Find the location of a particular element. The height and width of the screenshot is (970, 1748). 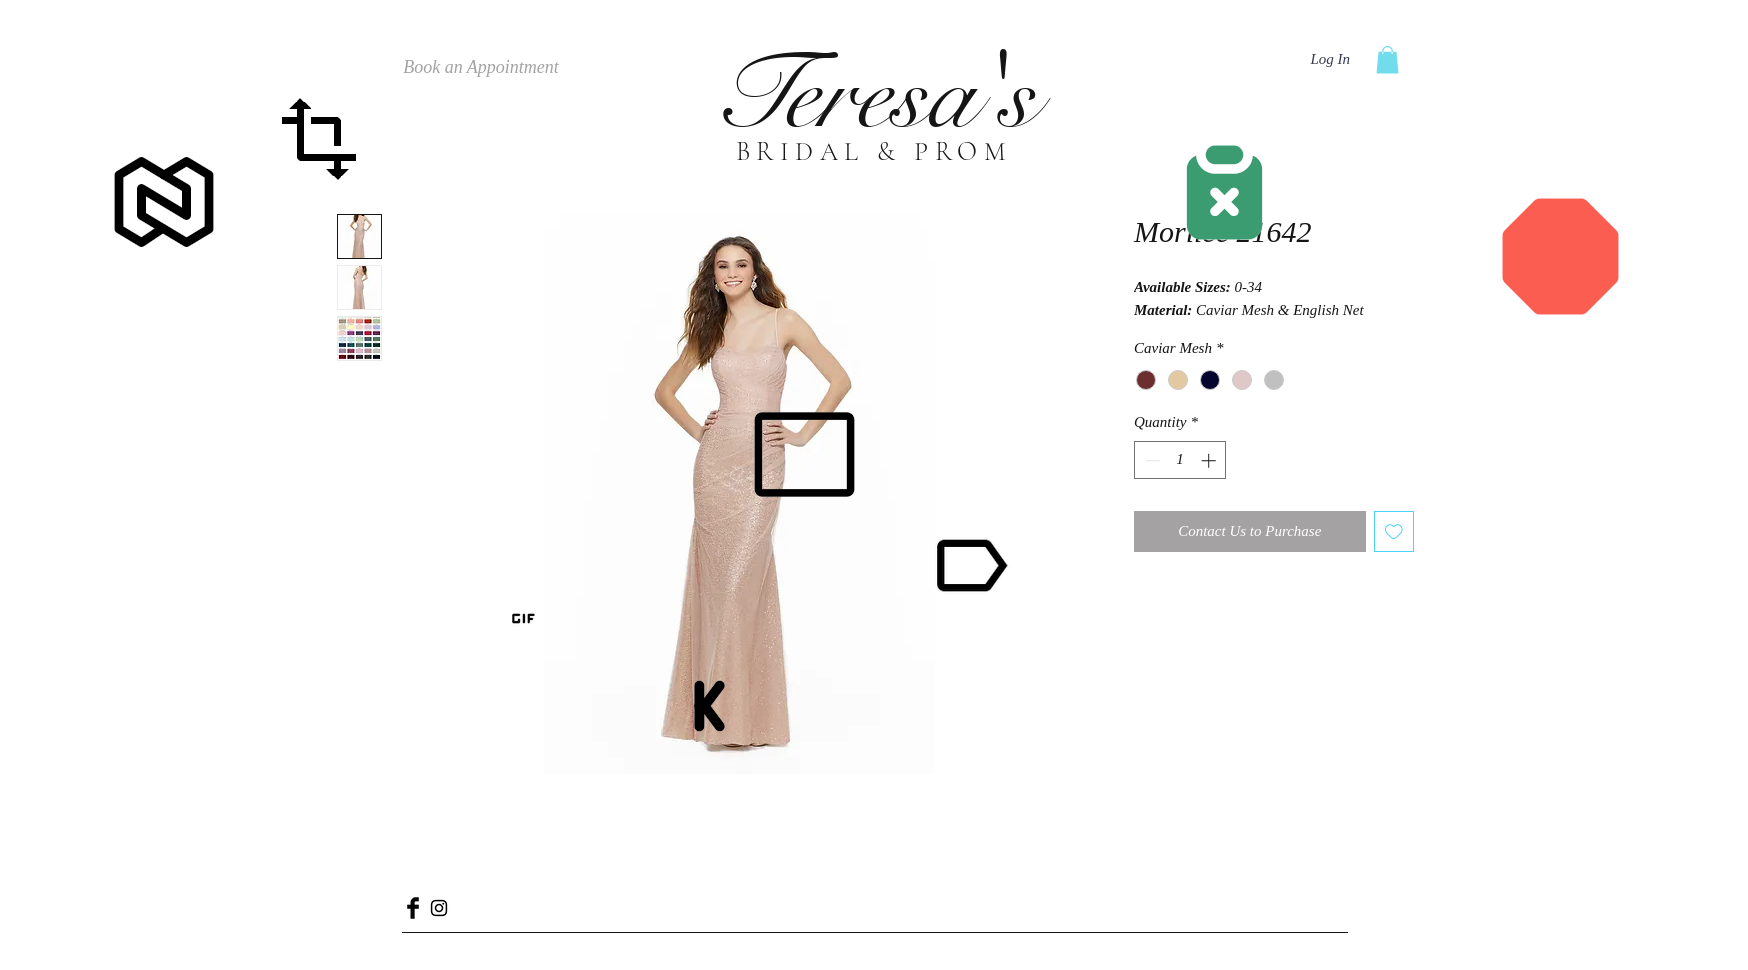

represents a container or frame element is located at coordinates (804, 454).